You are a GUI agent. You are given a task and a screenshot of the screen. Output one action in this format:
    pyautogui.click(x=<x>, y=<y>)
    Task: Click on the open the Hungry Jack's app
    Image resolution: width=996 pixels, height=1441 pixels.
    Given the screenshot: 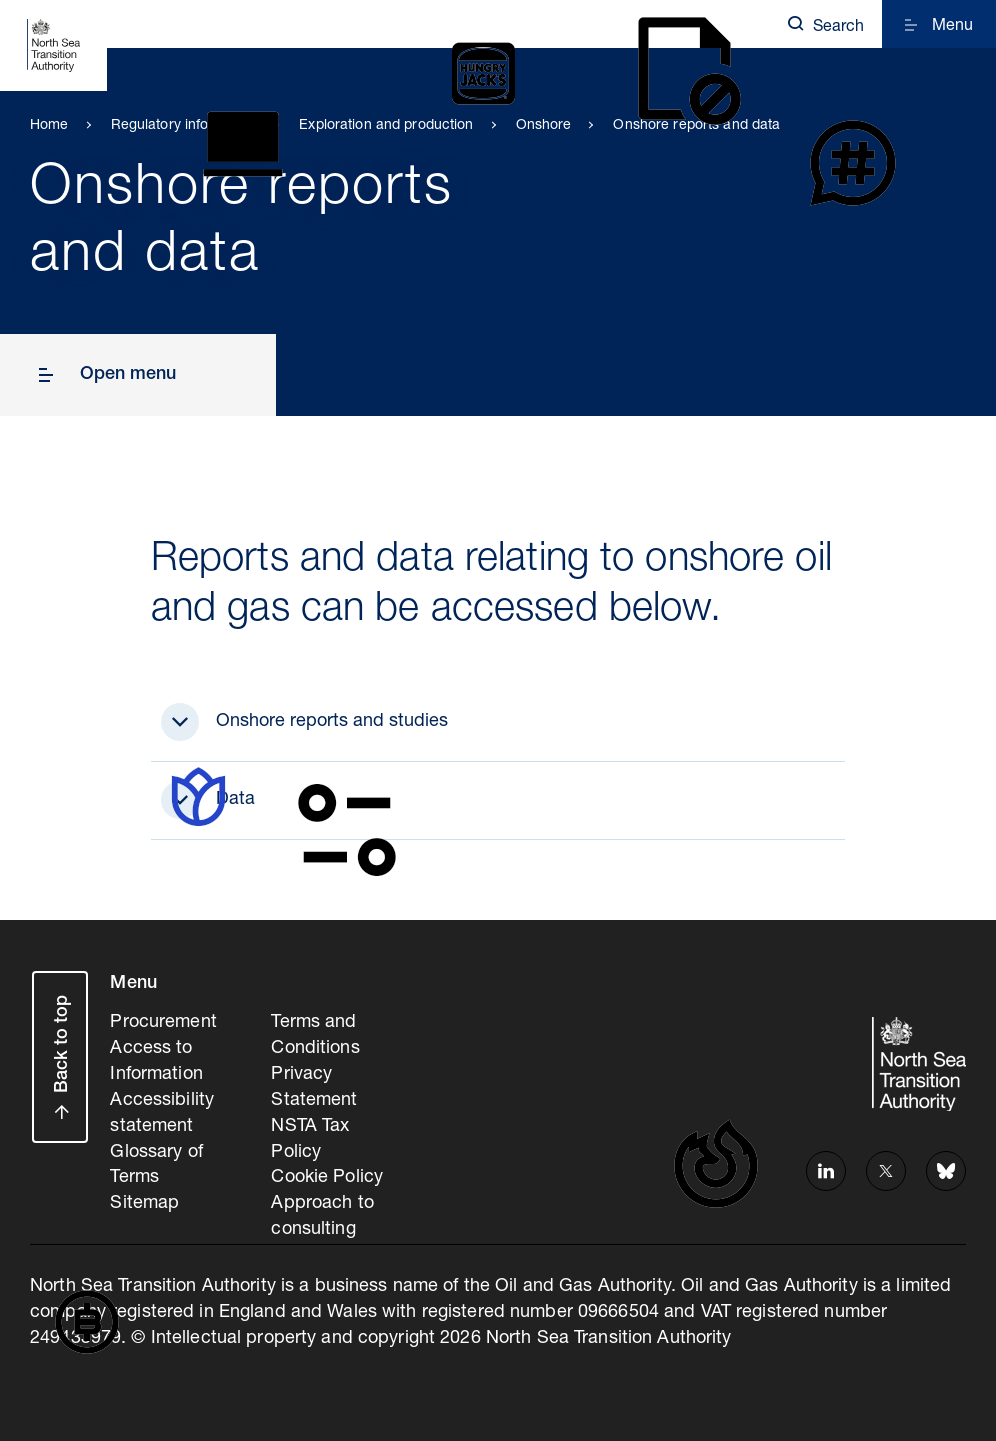 What is the action you would take?
    pyautogui.click(x=483, y=73)
    